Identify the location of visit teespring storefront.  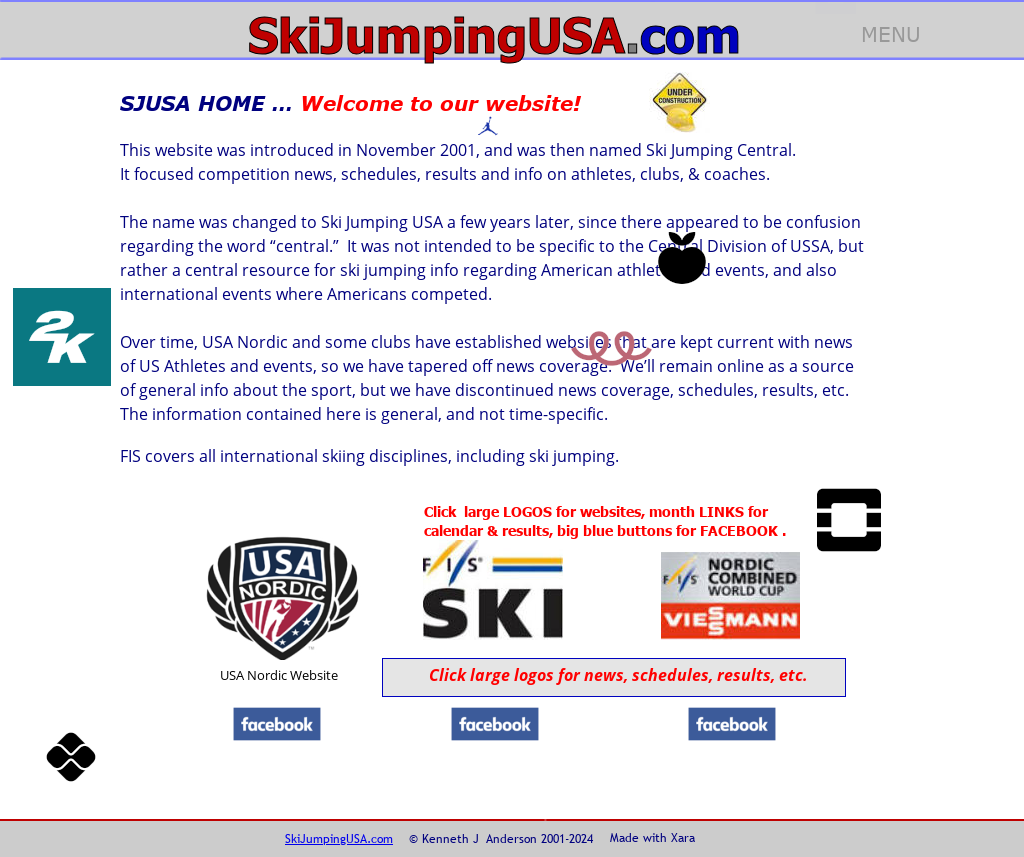
(611, 348).